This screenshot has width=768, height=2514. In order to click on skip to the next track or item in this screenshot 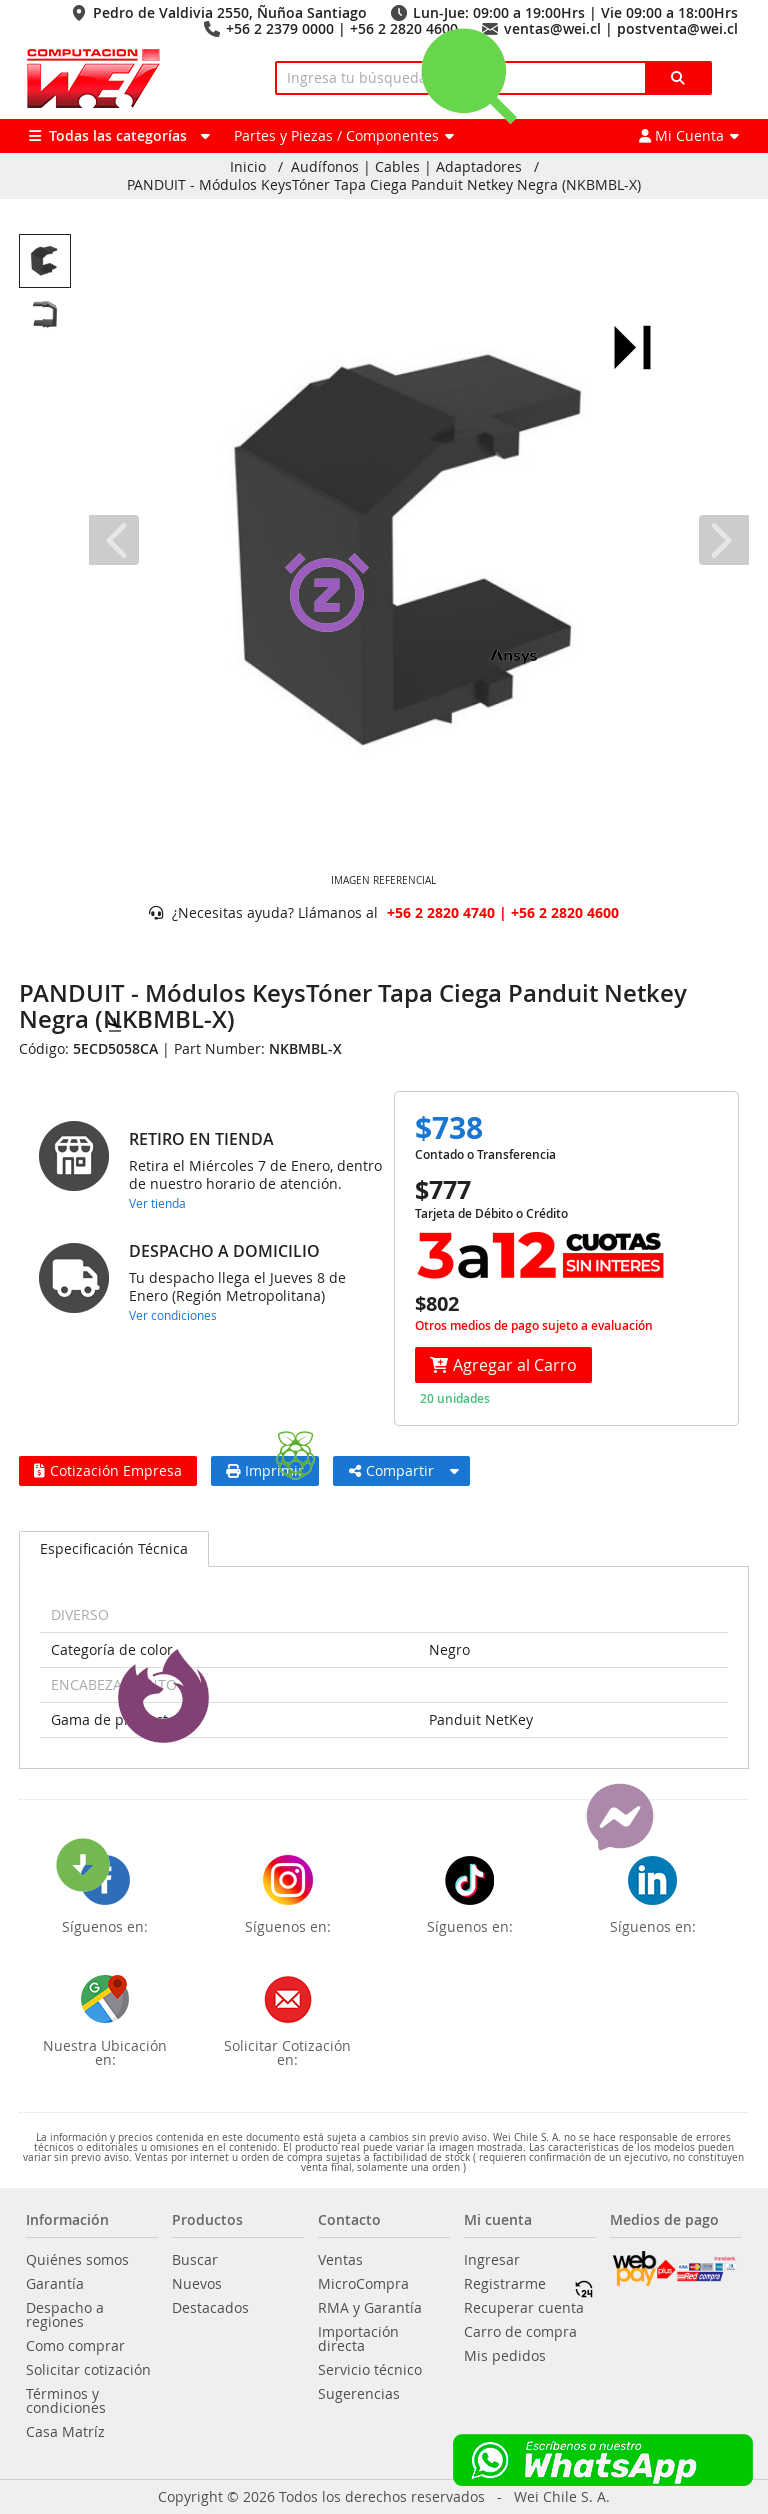, I will do `click(632, 347)`.